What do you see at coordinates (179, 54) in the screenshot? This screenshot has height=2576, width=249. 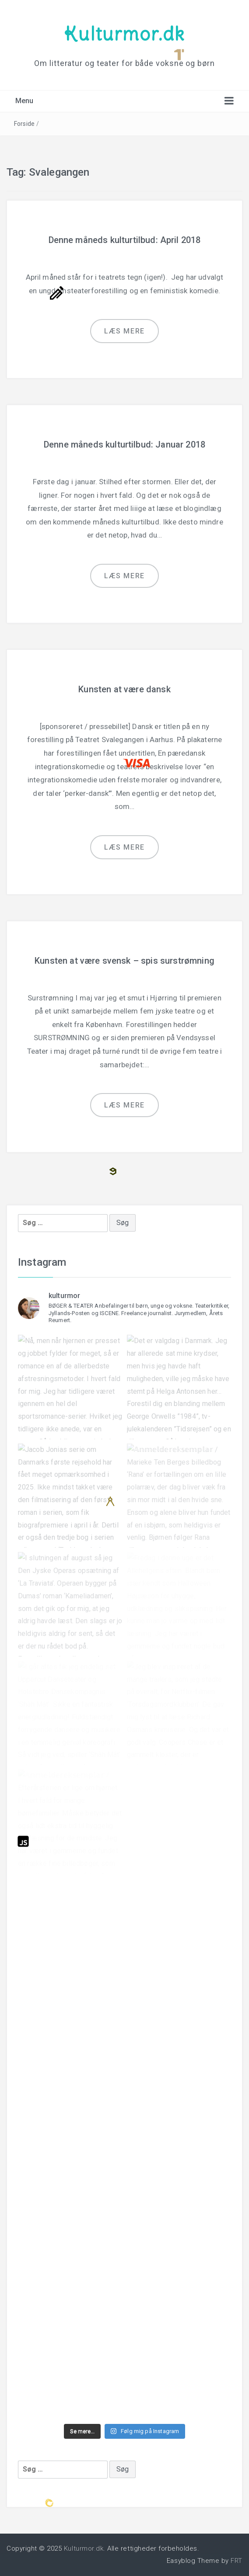 I see `access design or creative tools` at bounding box center [179, 54].